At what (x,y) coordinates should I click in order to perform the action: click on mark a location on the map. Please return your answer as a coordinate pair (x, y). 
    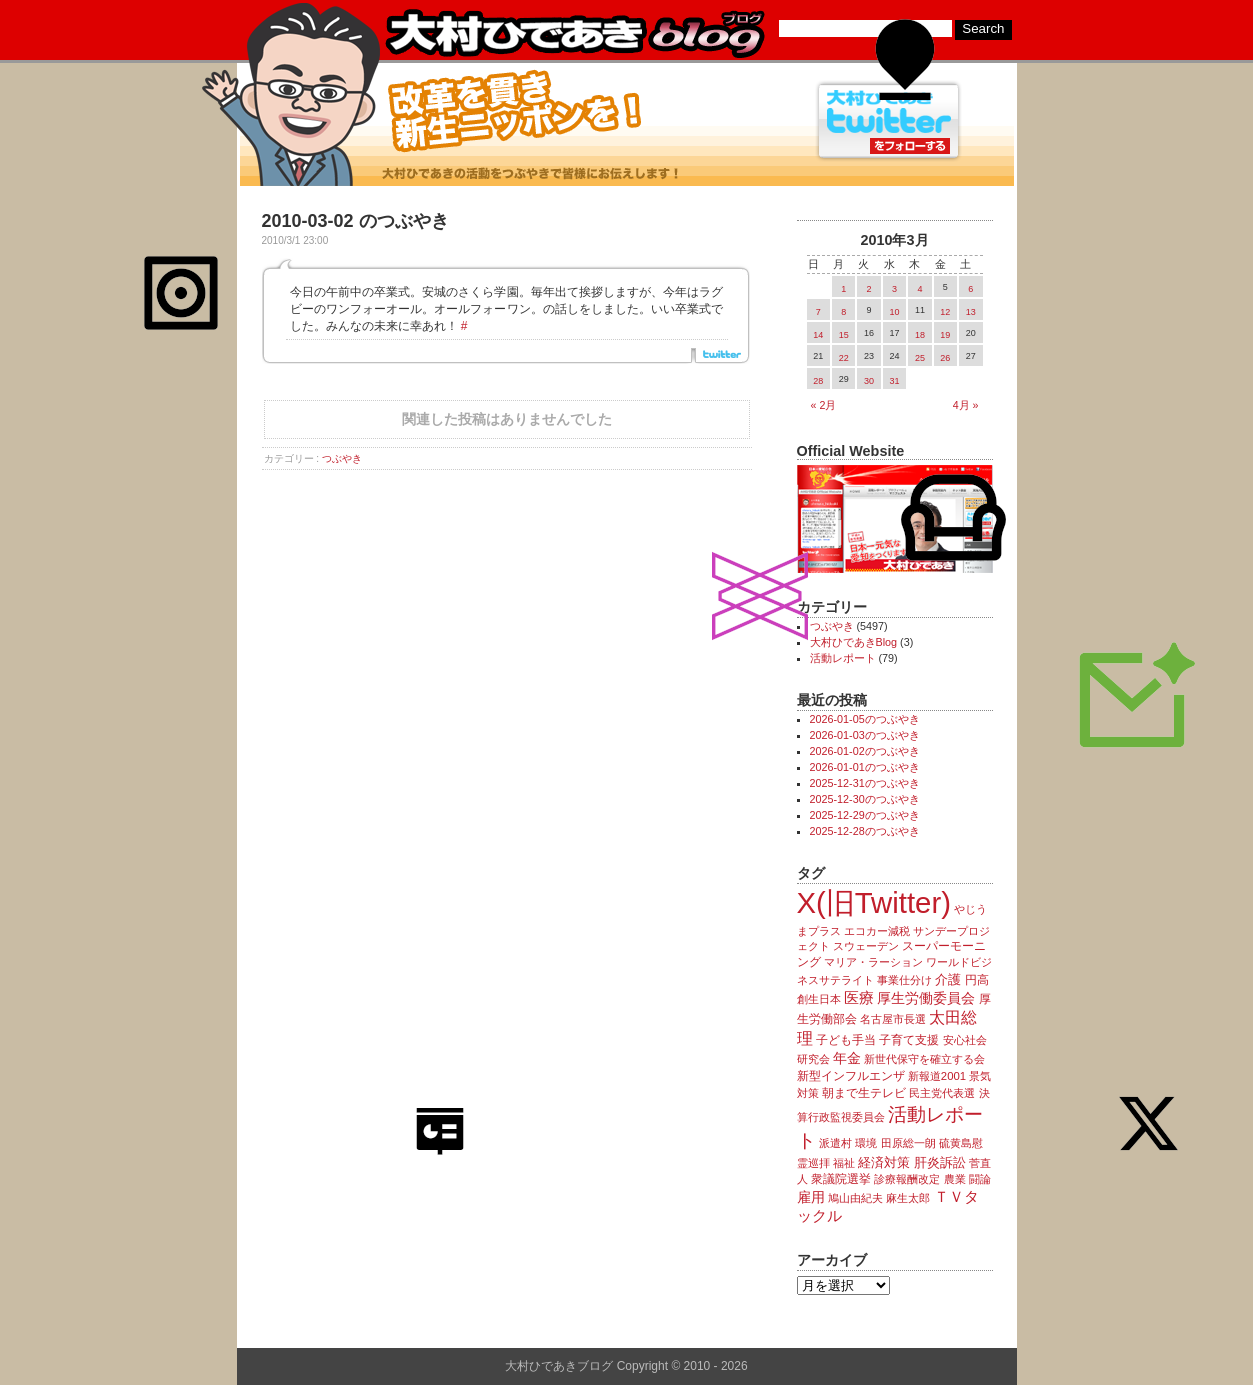
    Looking at the image, I should click on (905, 56).